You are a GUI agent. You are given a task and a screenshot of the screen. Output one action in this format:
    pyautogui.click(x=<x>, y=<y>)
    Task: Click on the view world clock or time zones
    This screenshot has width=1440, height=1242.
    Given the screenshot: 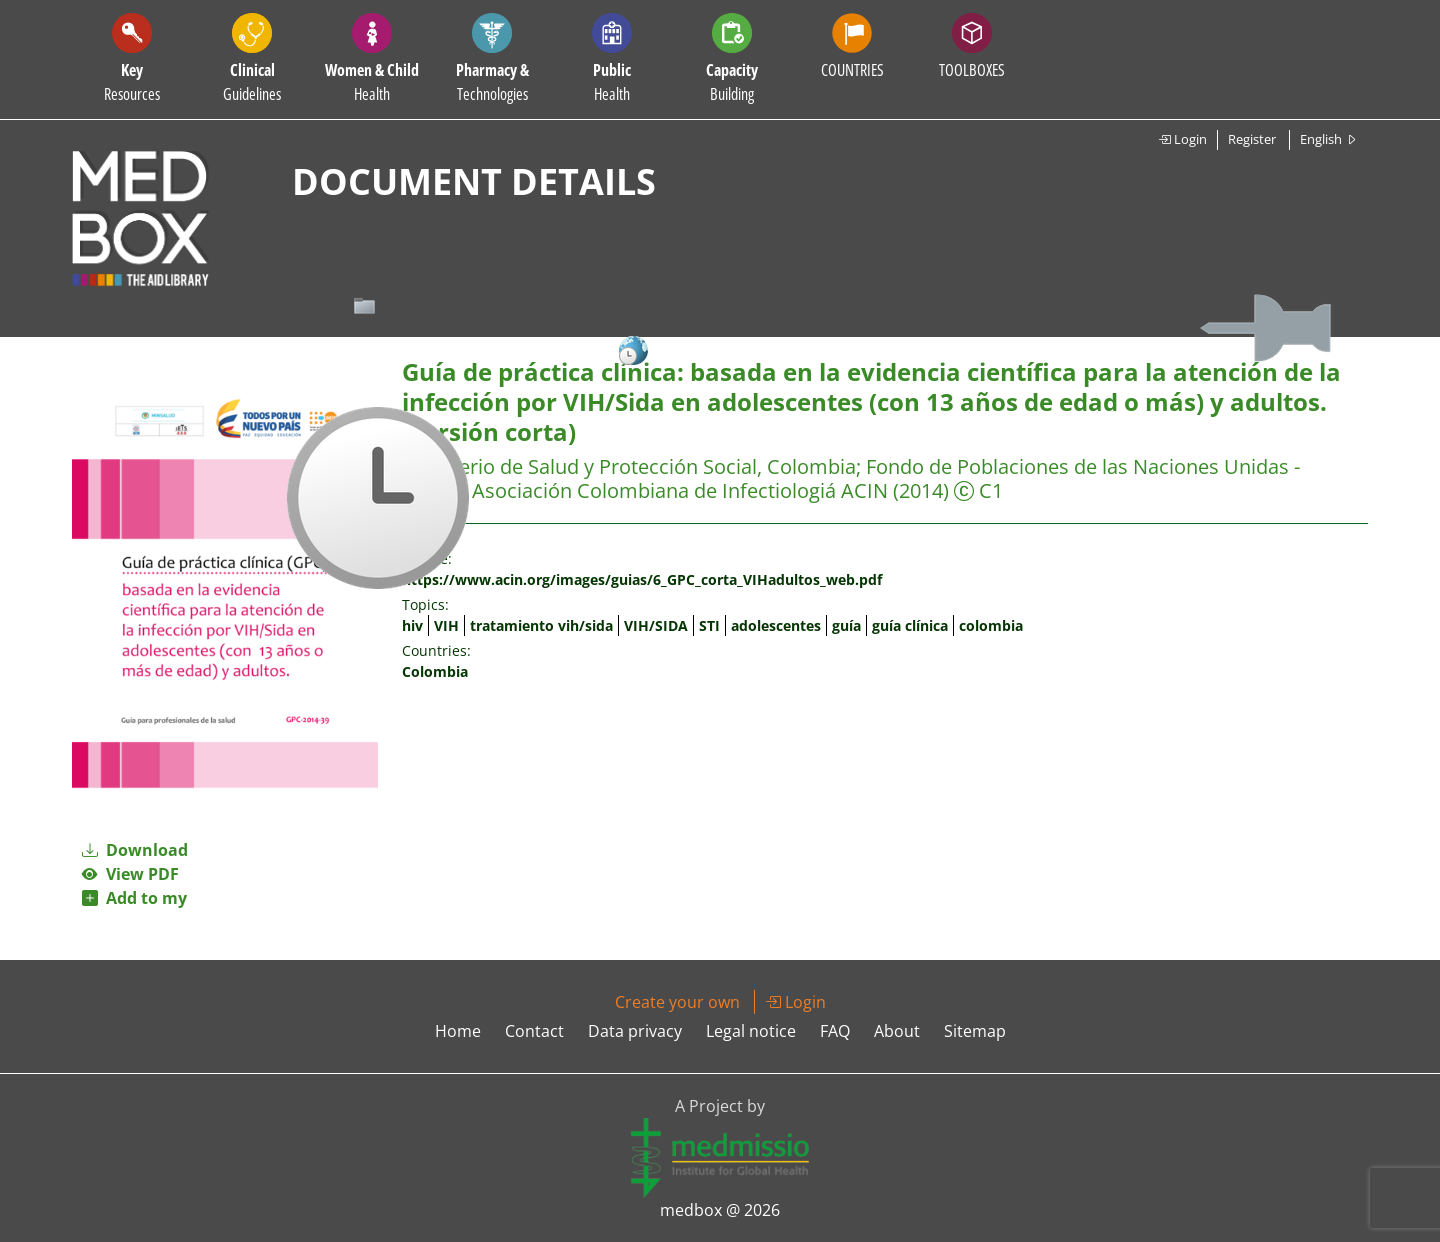 What is the action you would take?
    pyautogui.click(x=633, y=350)
    